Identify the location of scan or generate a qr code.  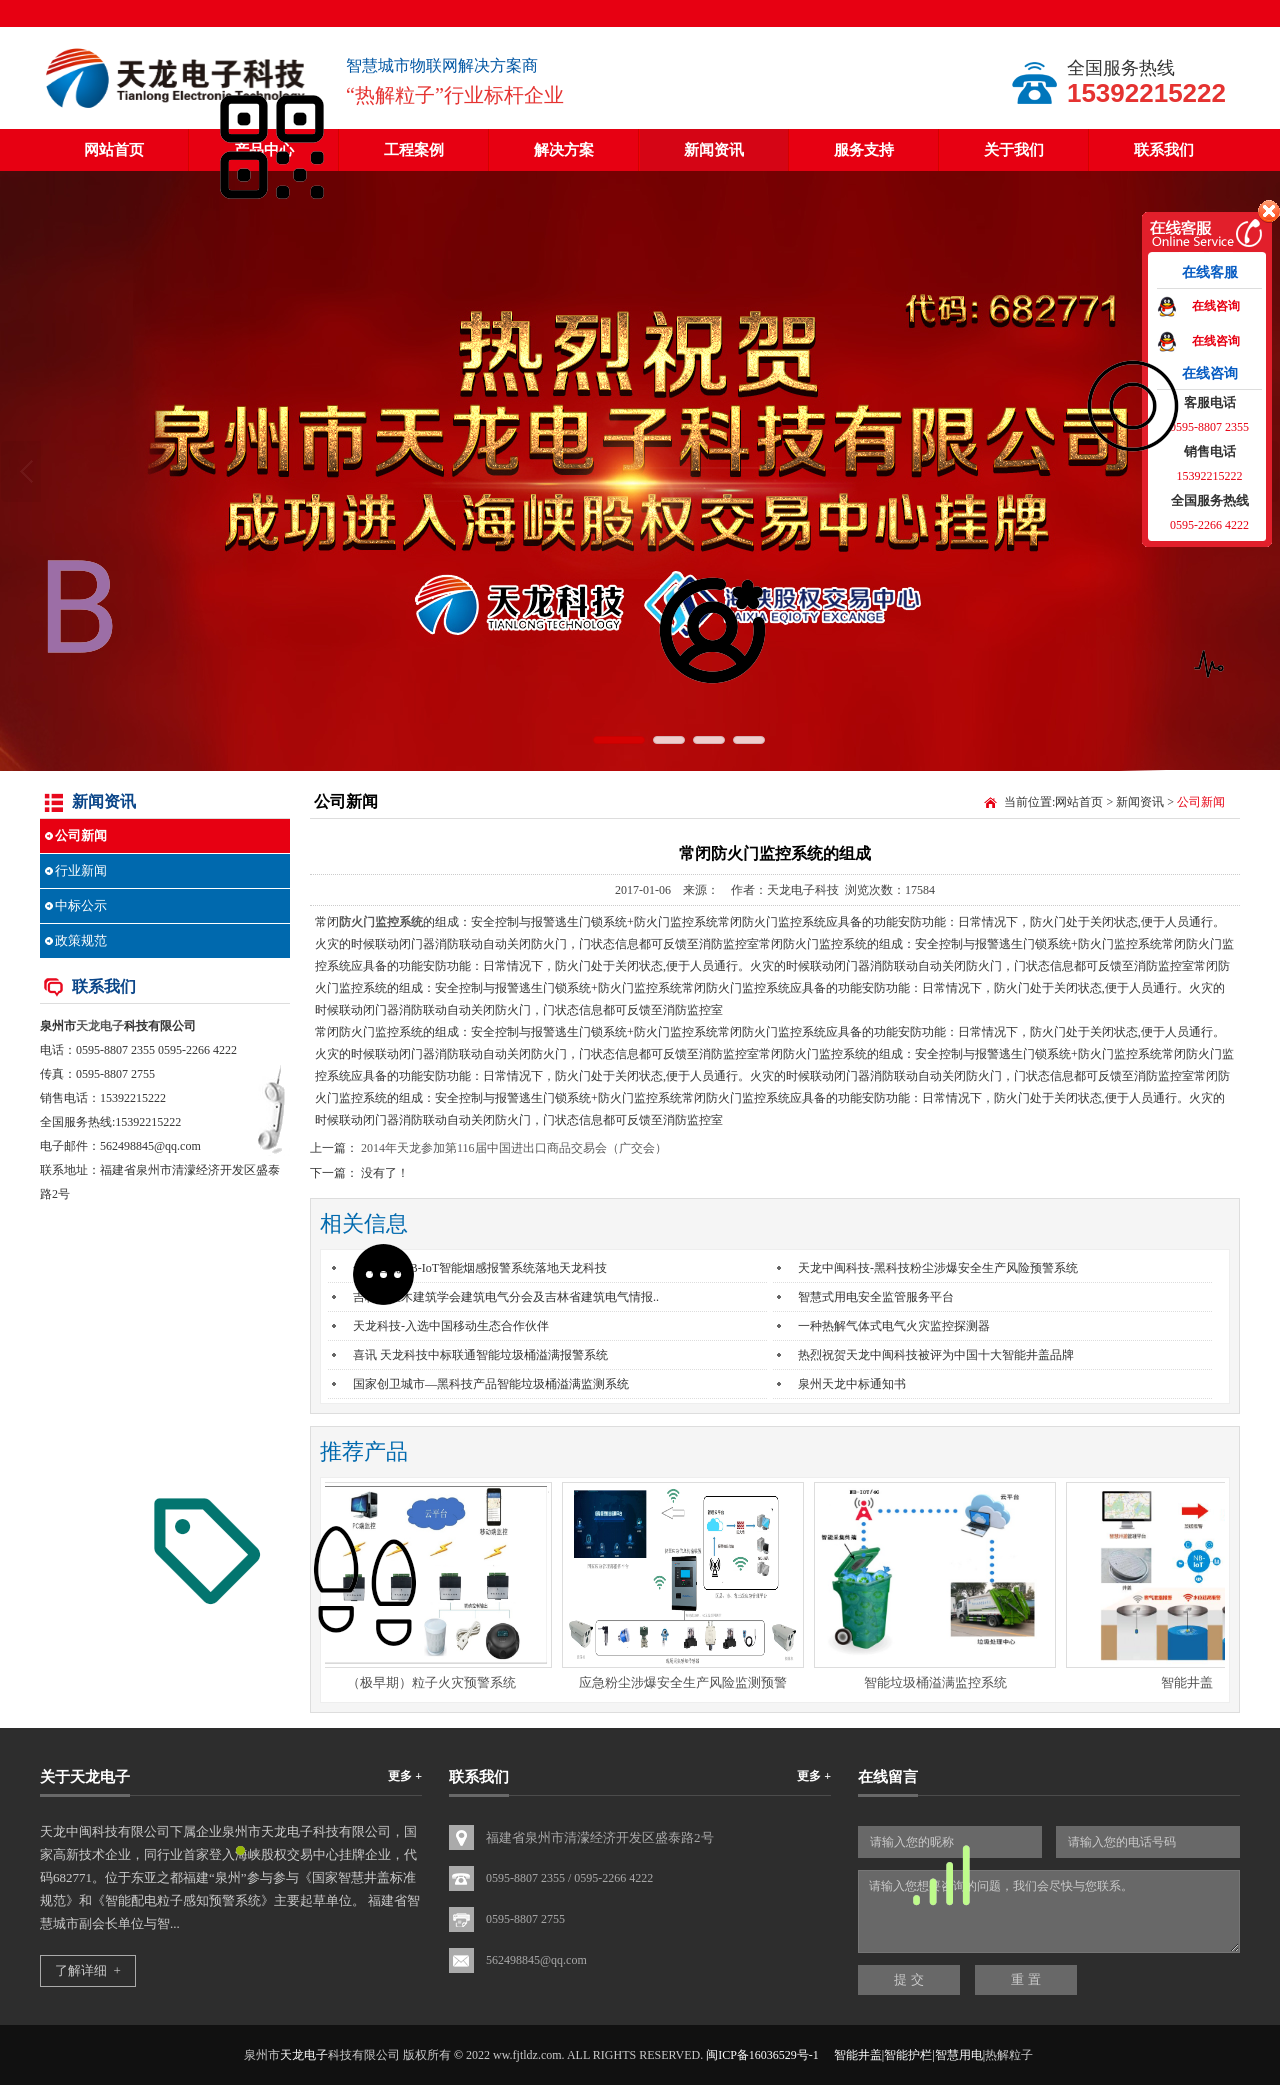
(272, 147).